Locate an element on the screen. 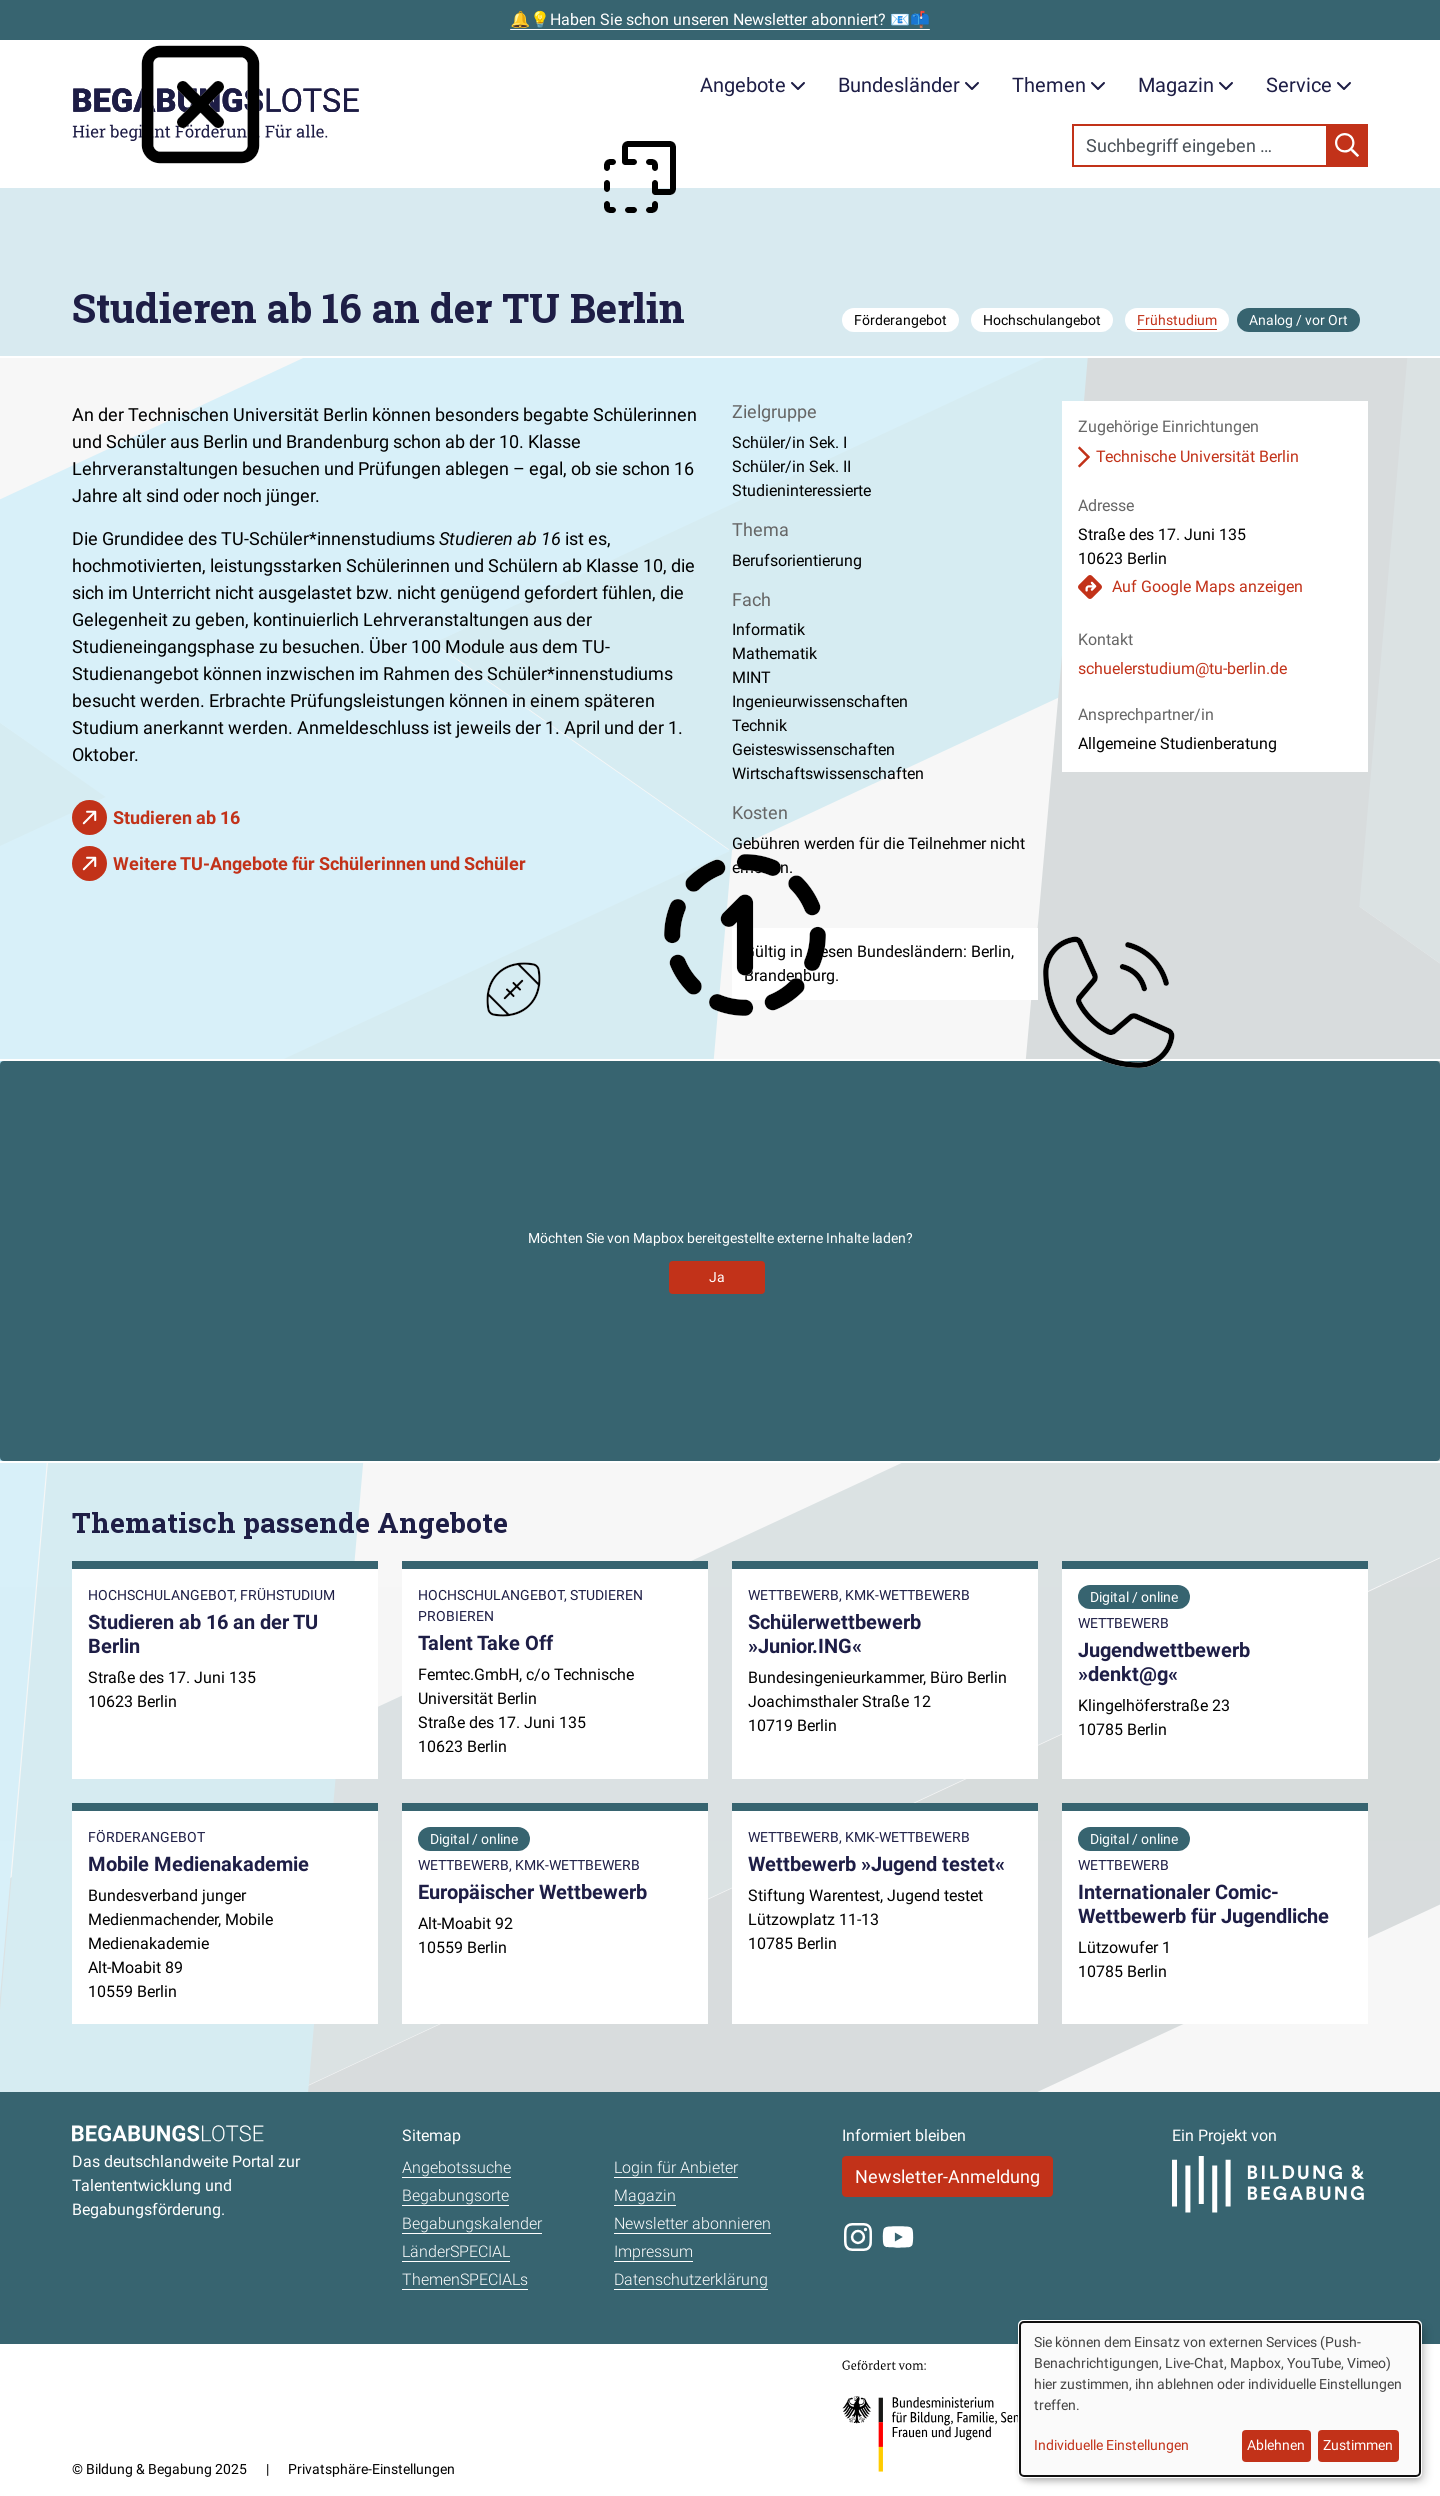 The width and height of the screenshot is (1440, 2496). make a phone call is located at coordinates (1111, 999).